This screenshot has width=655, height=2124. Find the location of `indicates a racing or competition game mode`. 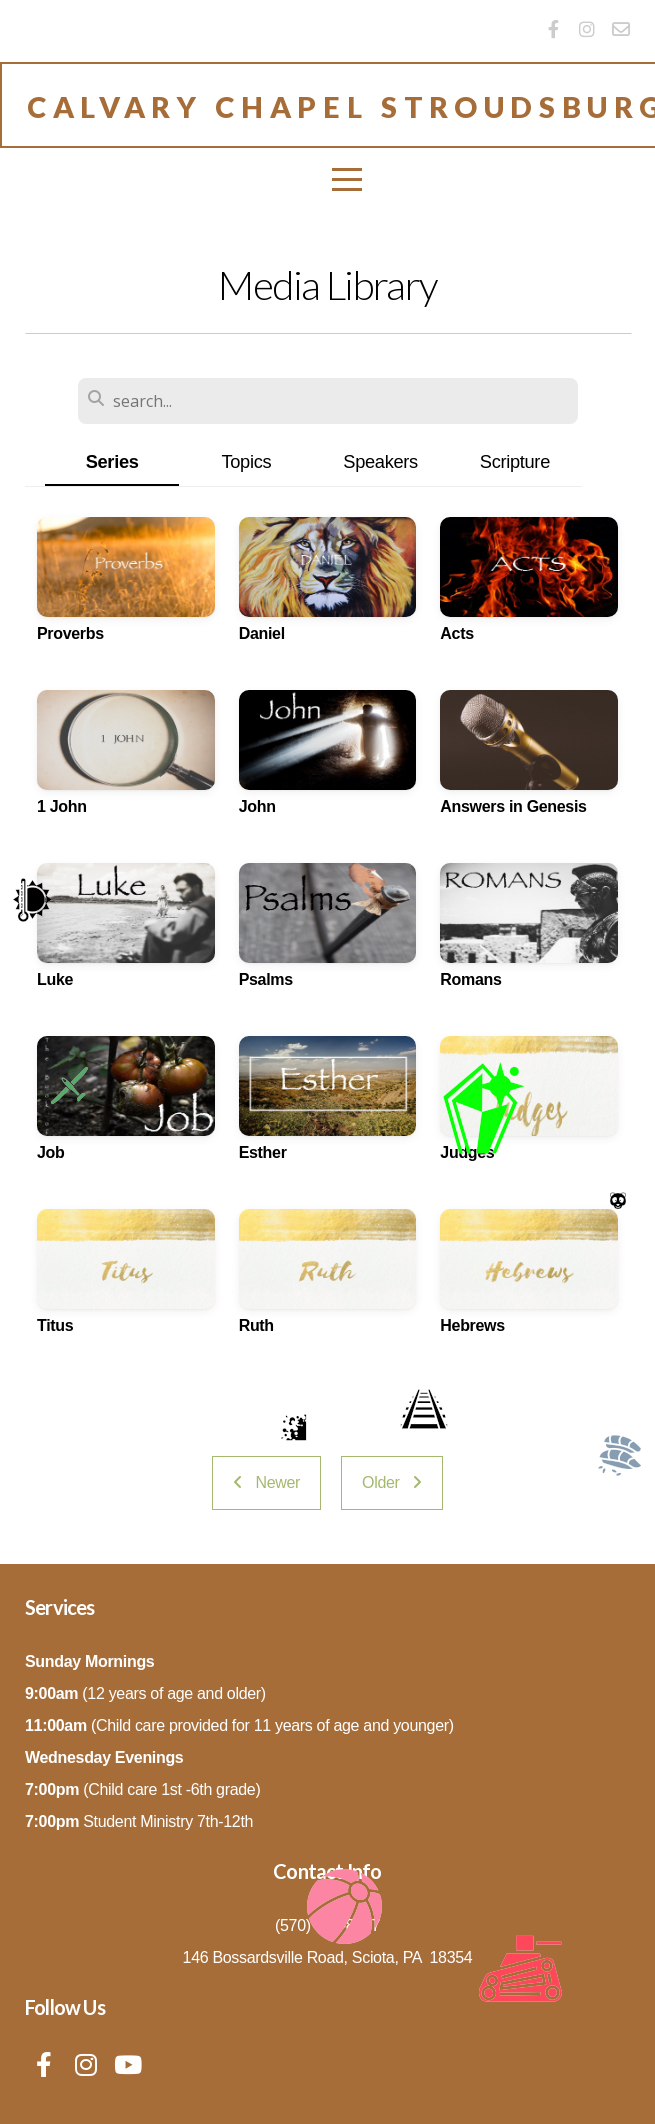

indicates a racing or competition game mode is located at coordinates (480, 1108).